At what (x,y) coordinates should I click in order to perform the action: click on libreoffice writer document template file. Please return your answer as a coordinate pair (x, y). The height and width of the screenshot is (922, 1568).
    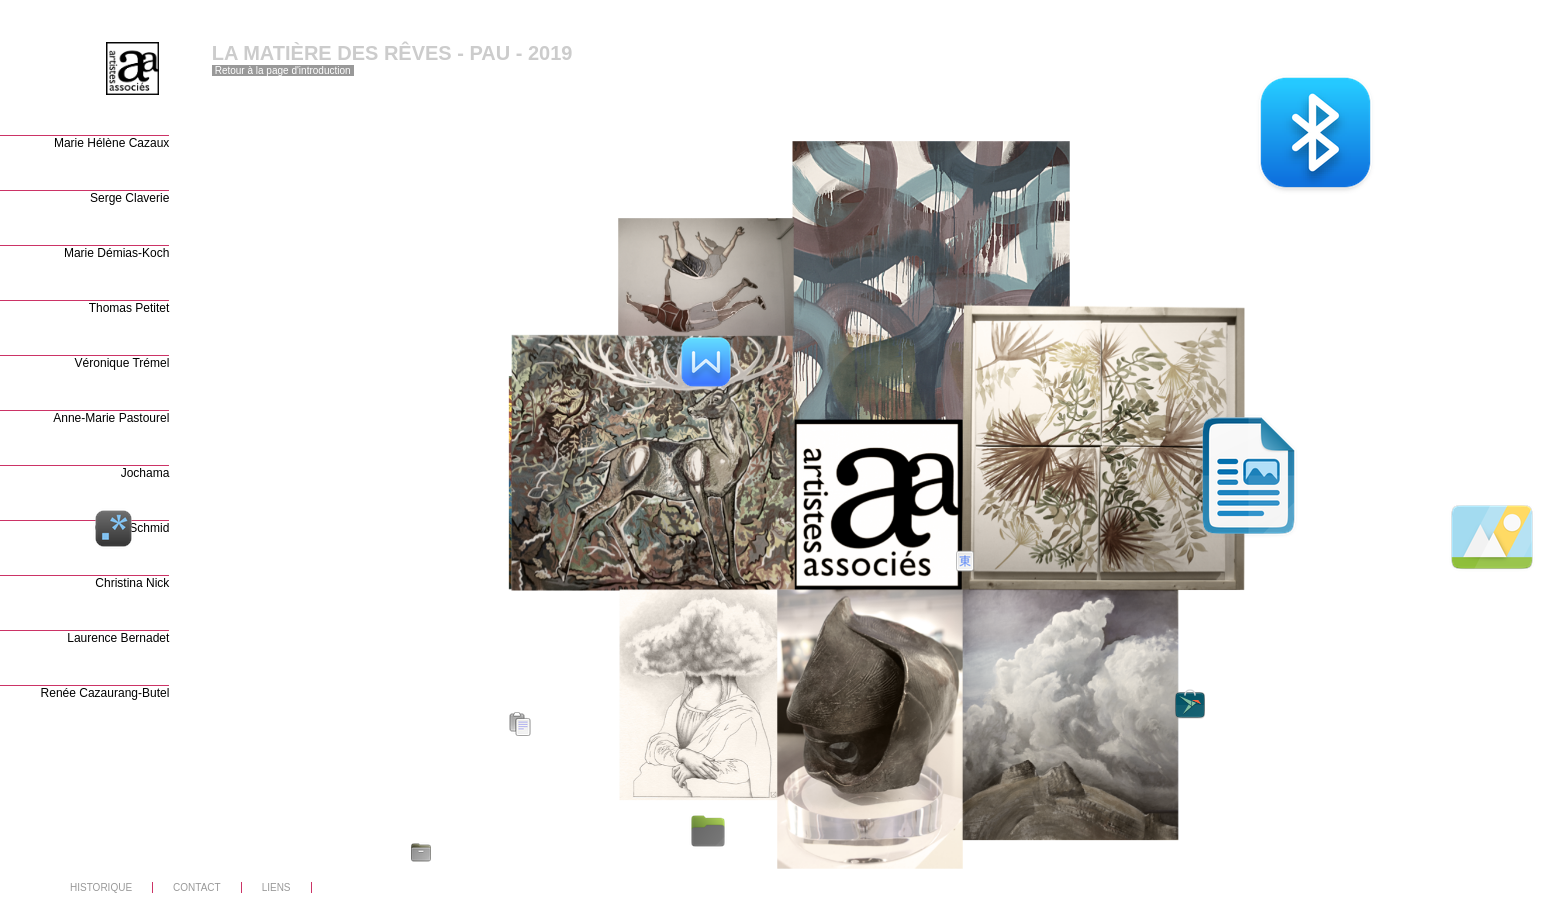
    Looking at the image, I should click on (1248, 475).